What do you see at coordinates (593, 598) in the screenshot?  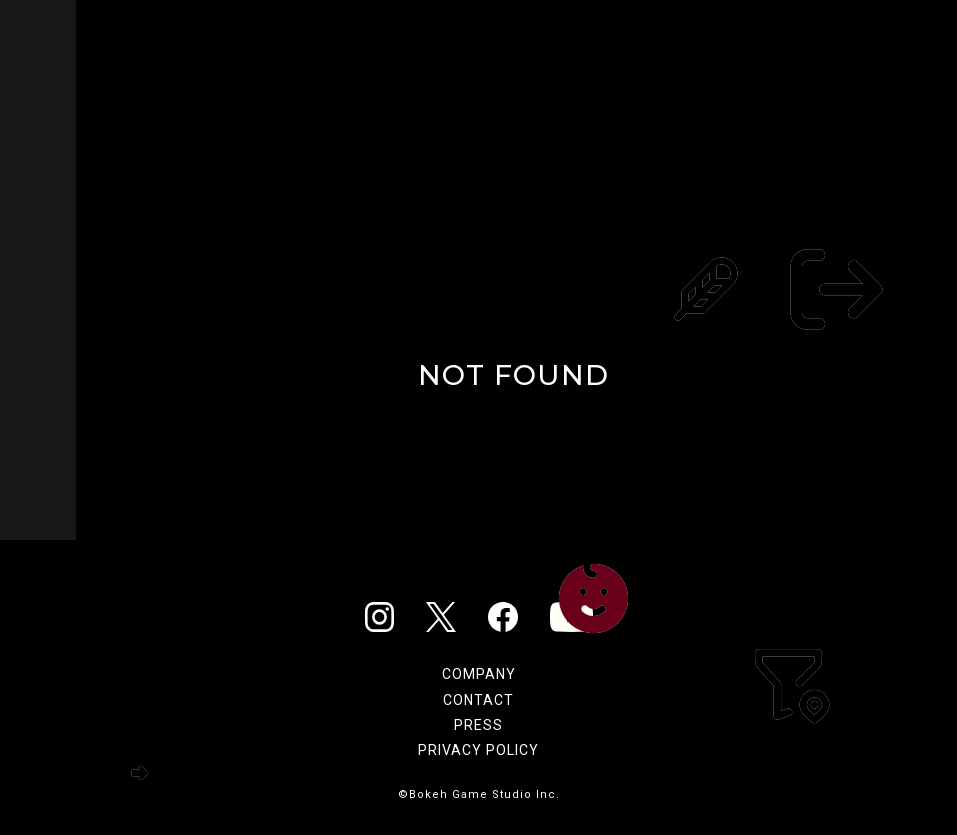 I see `switch to kids mode or child-friendly content` at bounding box center [593, 598].